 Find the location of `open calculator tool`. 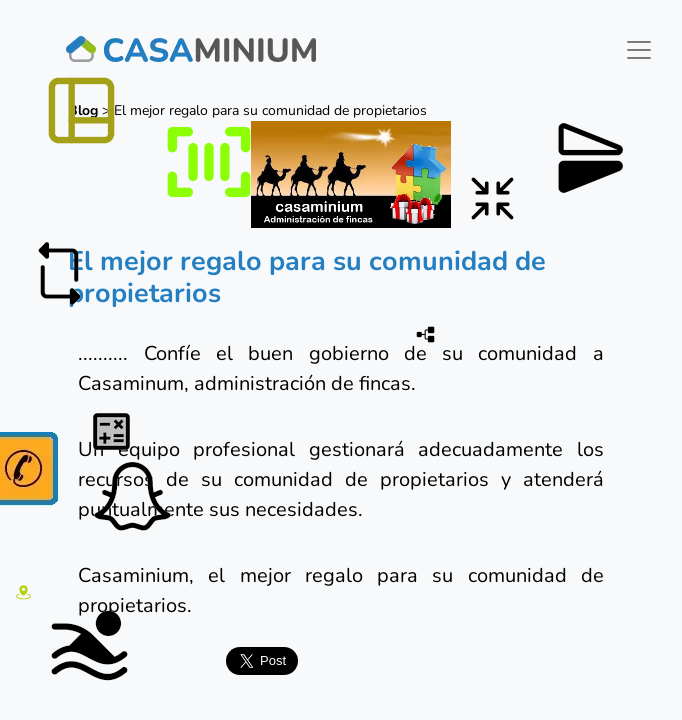

open calculator tool is located at coordinates (111, 431).